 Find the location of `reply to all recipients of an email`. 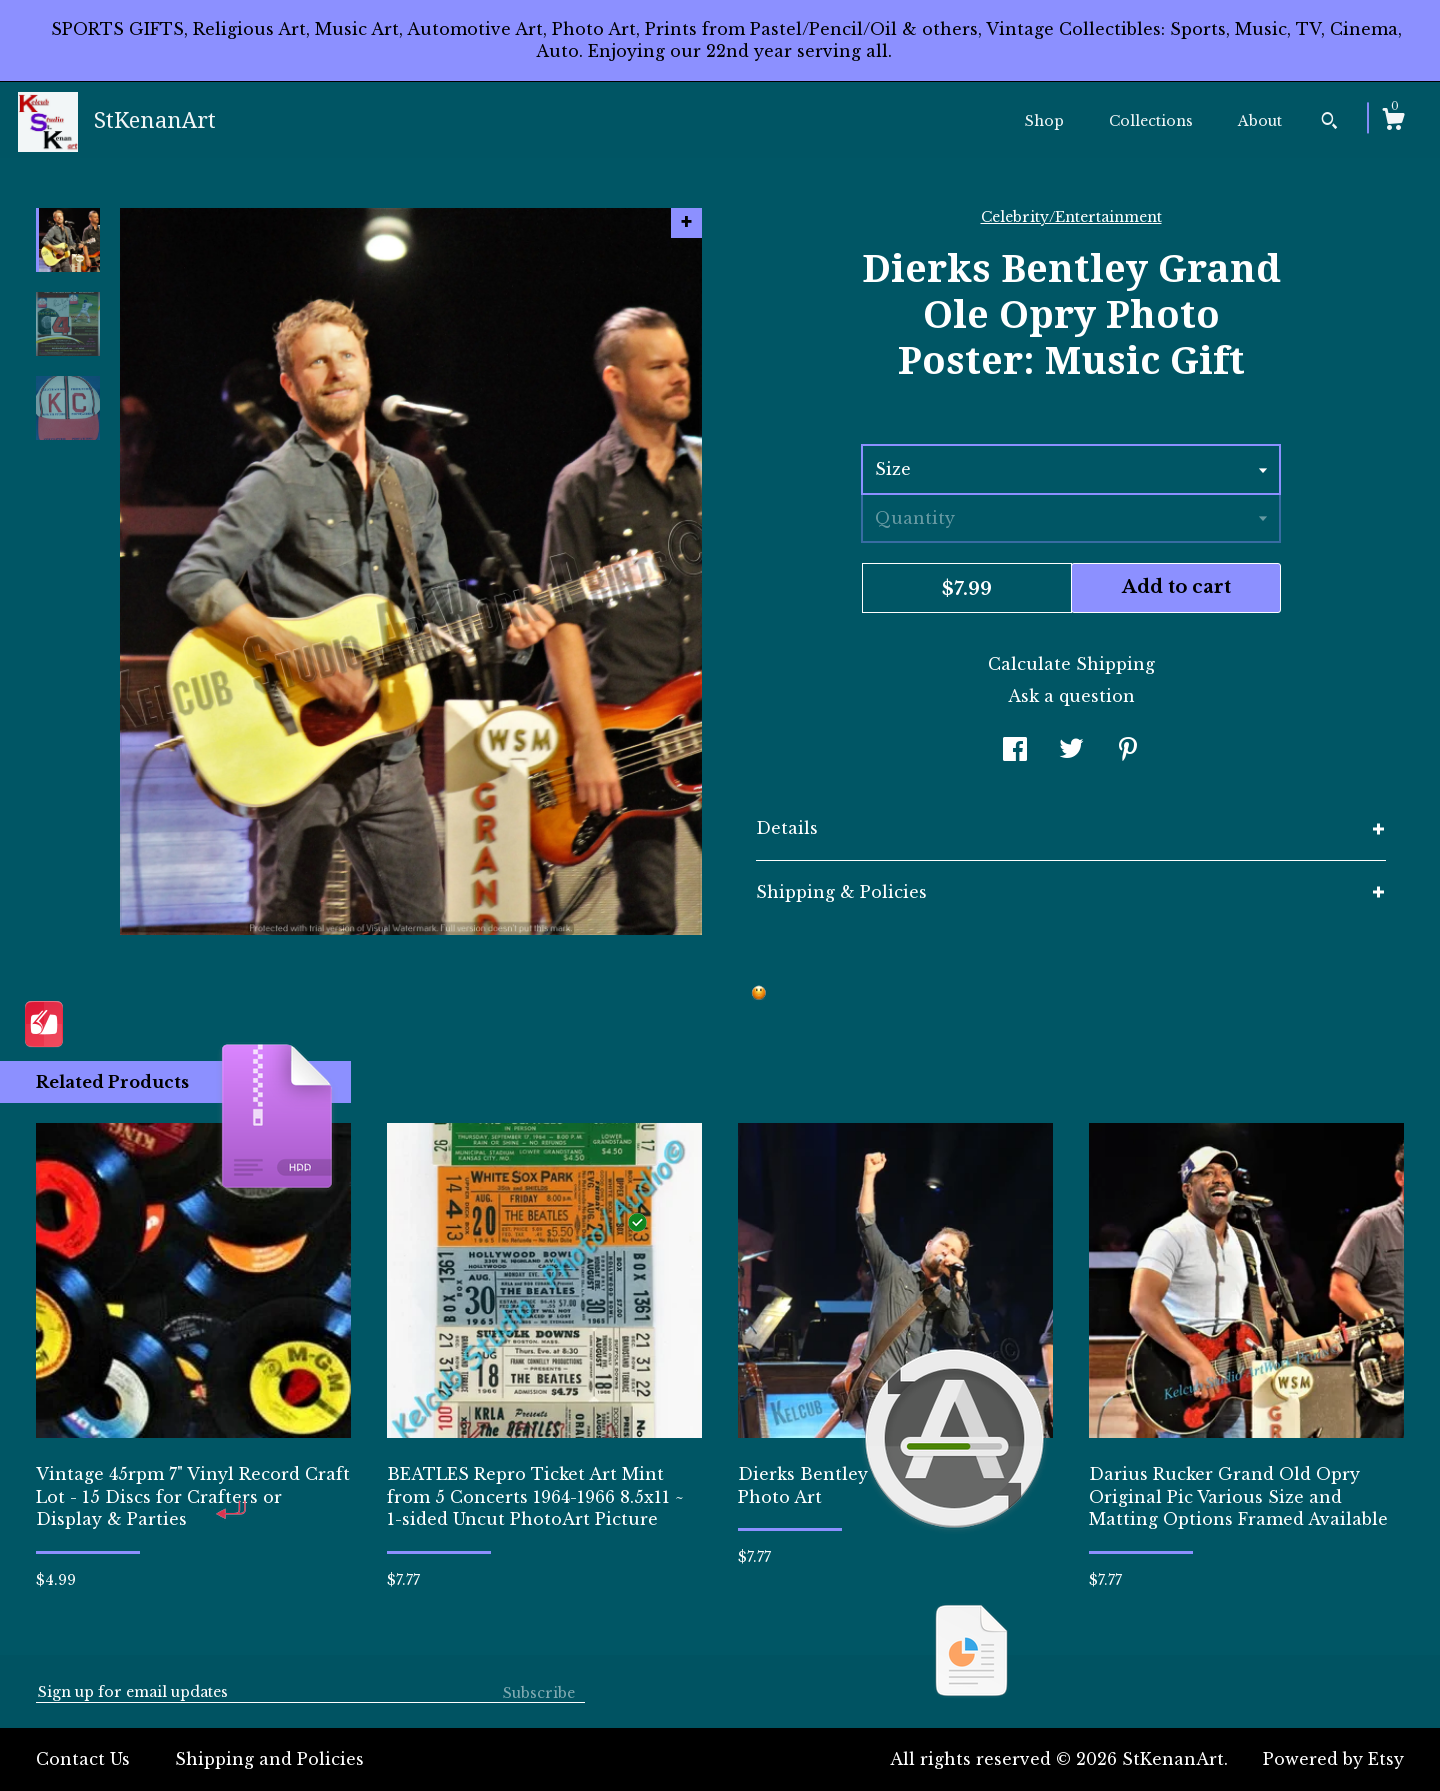

reply to all recipients of an email is located at coordinates (230, 1507).